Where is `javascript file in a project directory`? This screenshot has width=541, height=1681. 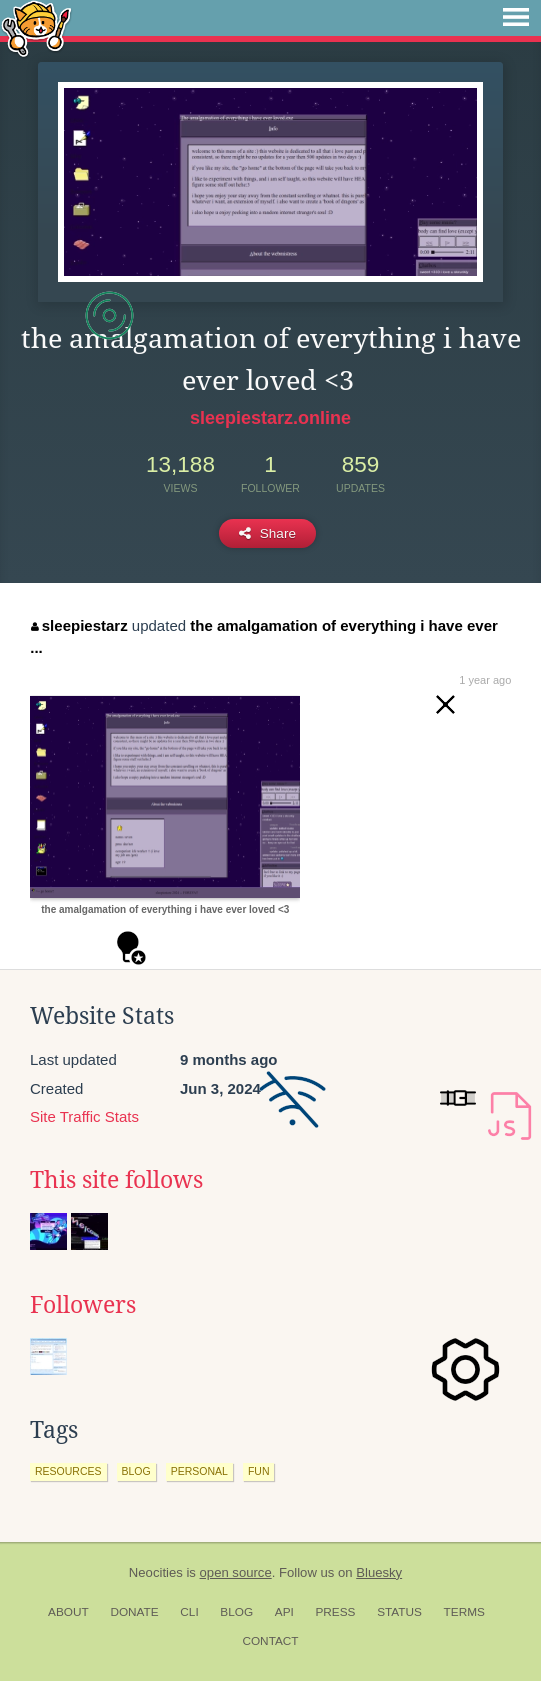
javascript file in a project directory is located at coordinates (511, 1116).